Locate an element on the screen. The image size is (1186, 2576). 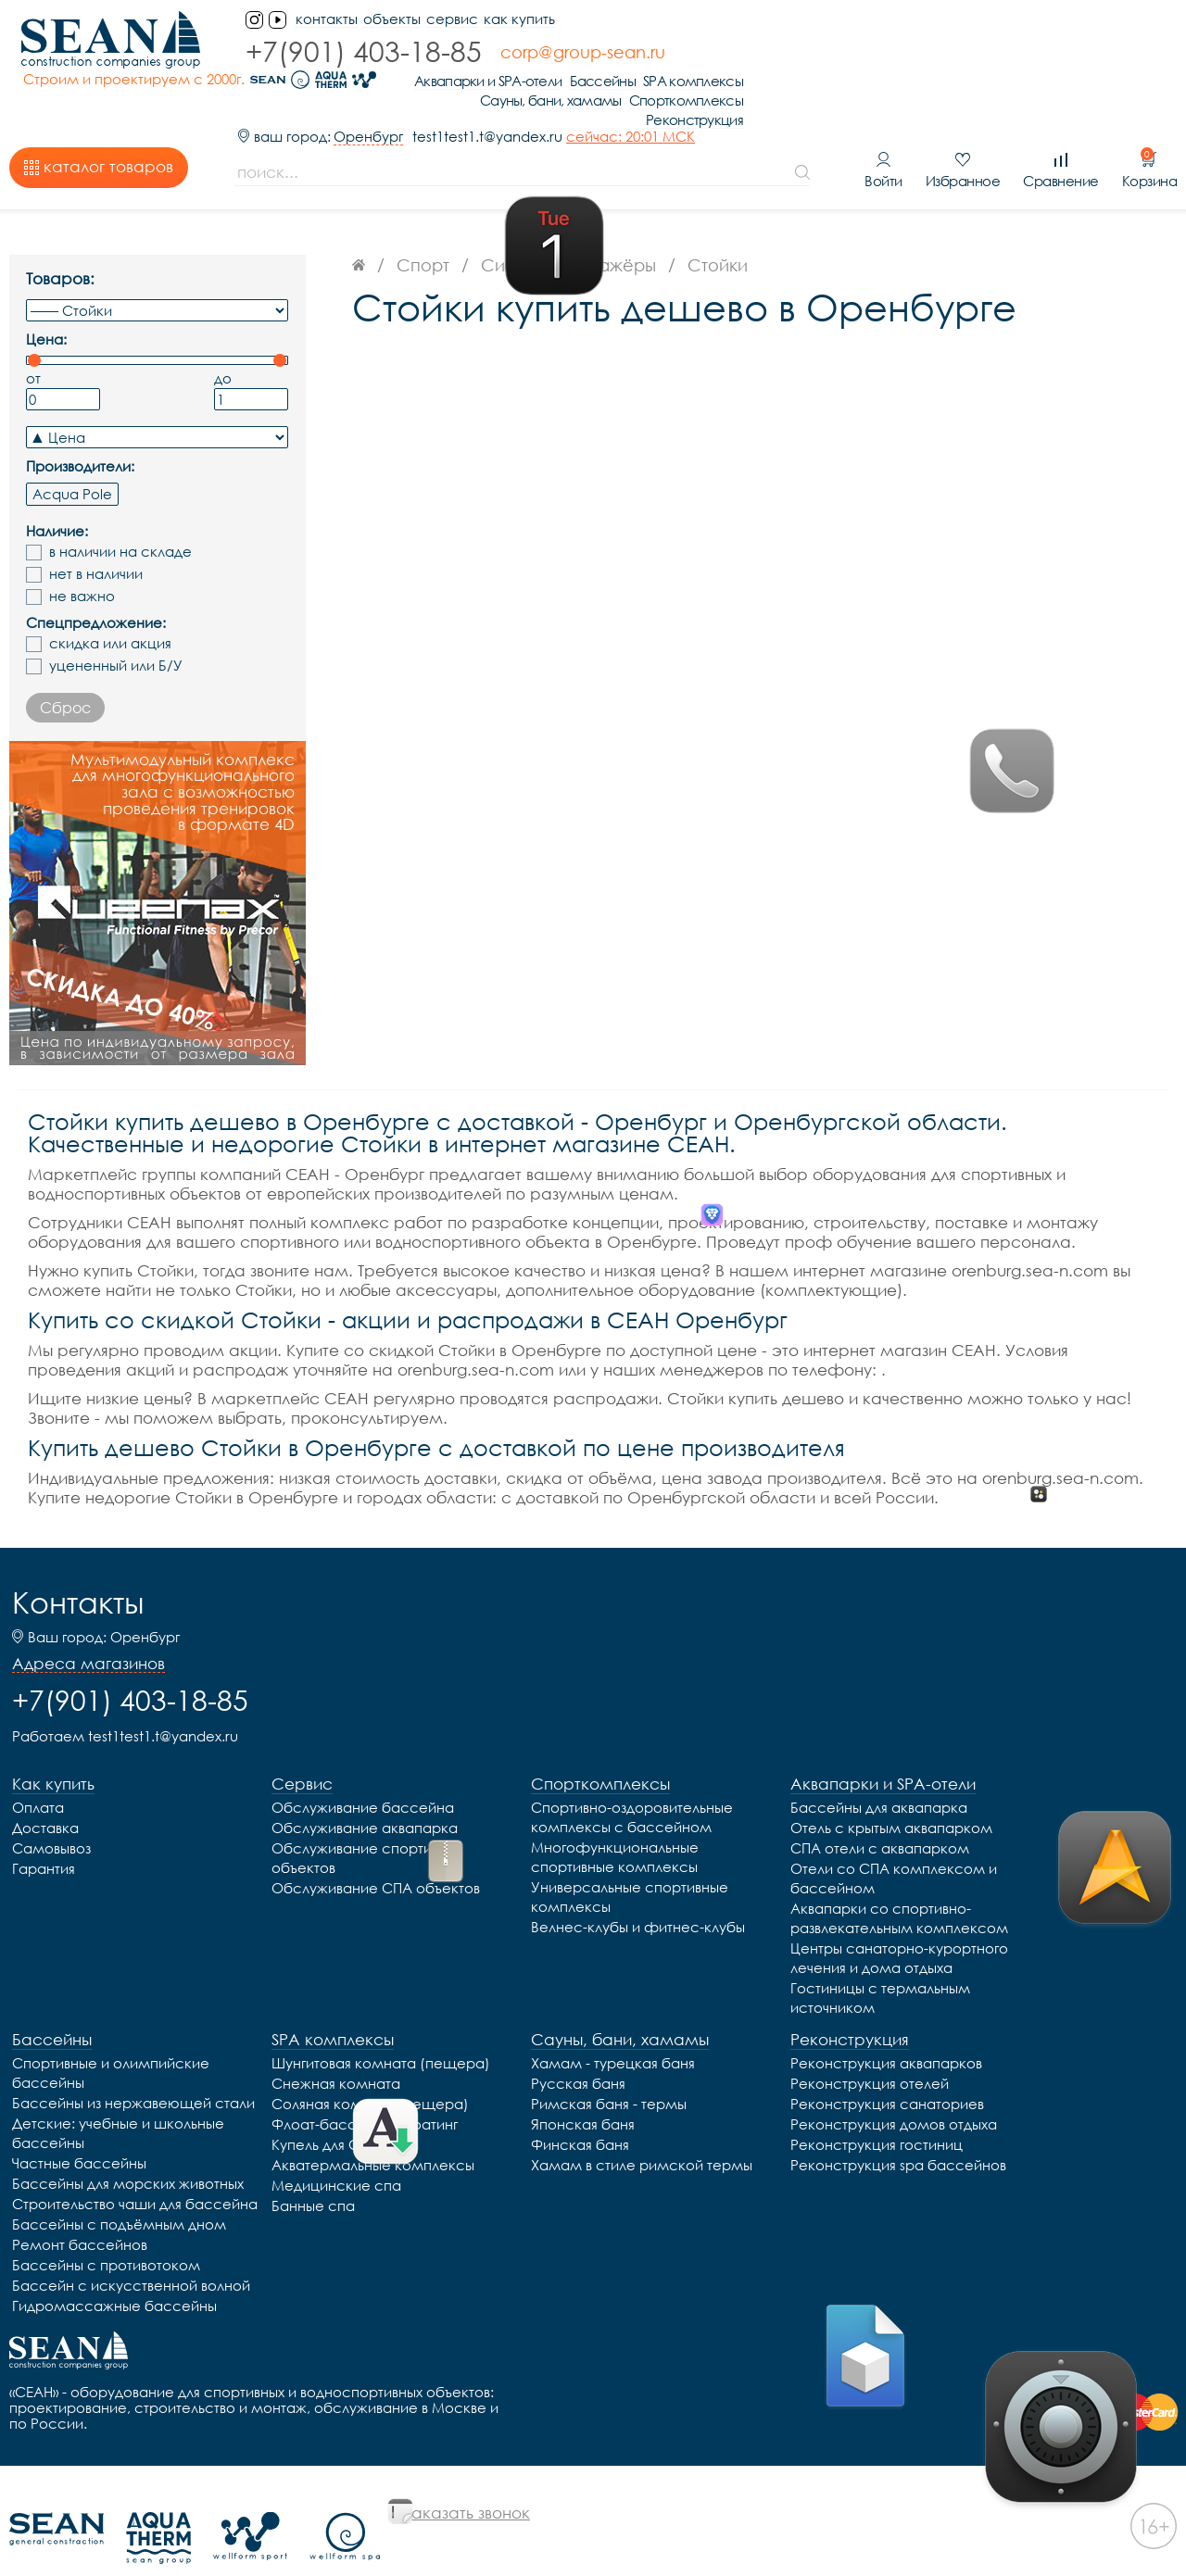
a flatpak application package file is located at coordinates (865, 2356).